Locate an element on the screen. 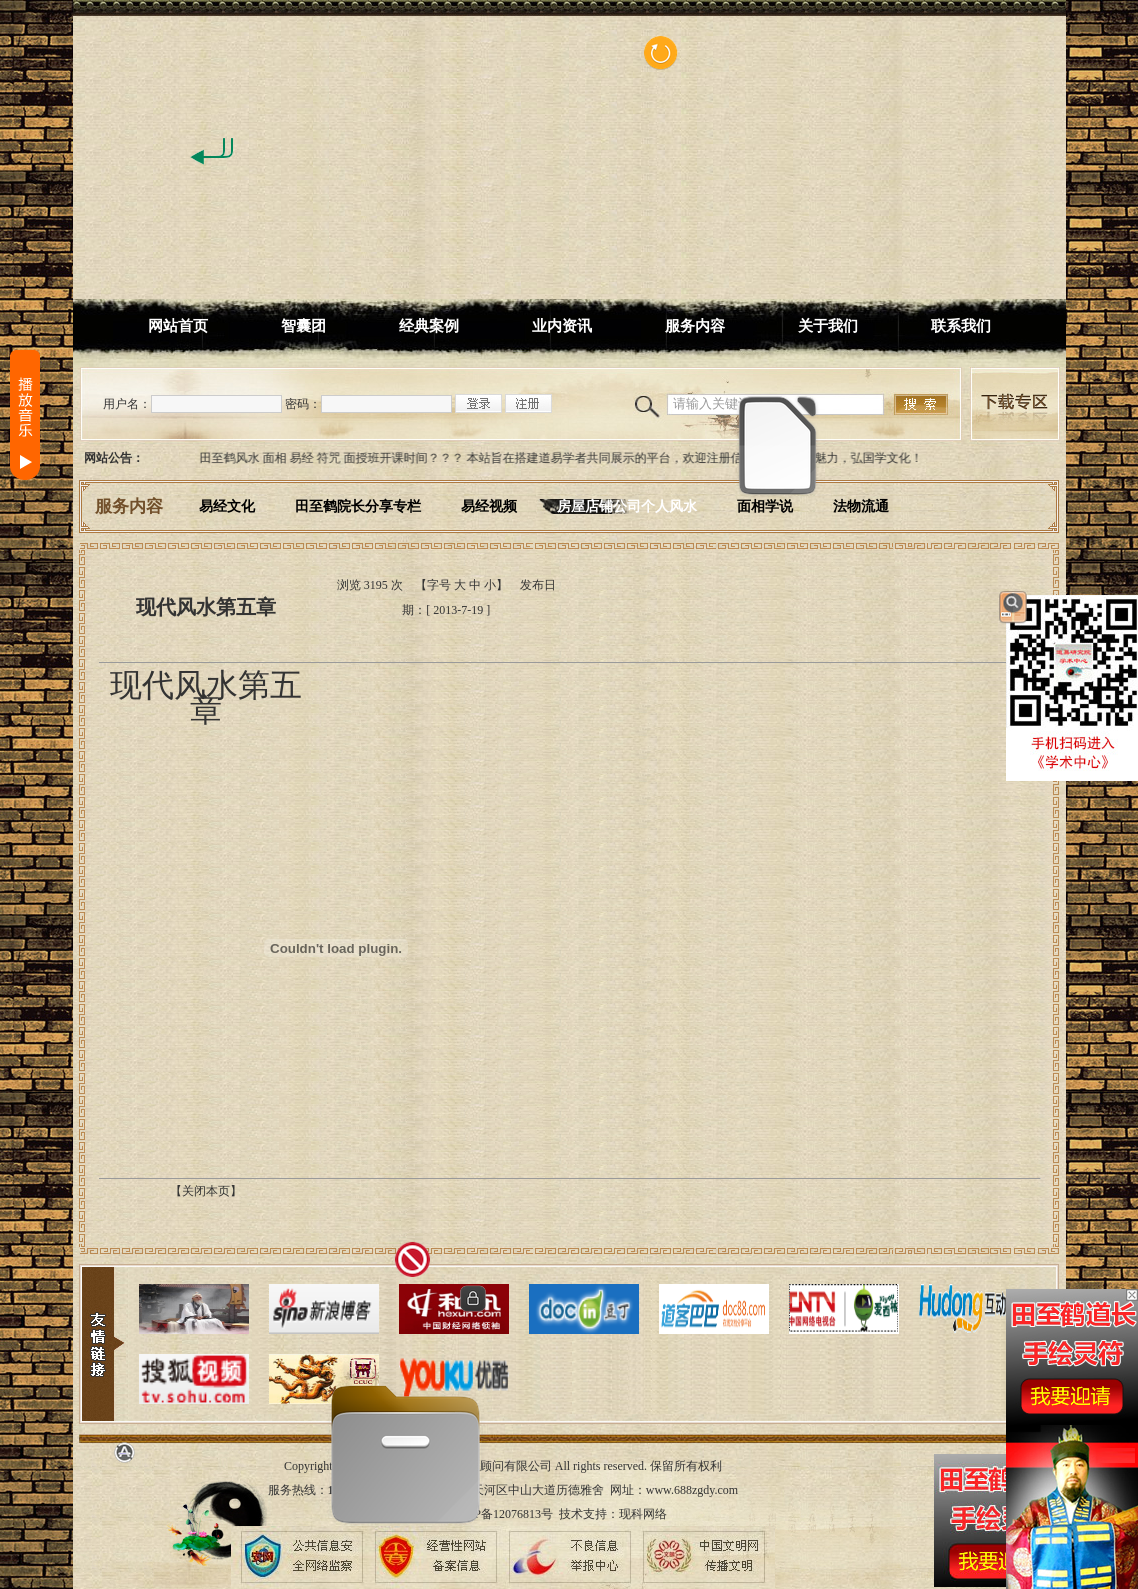 Image resolution: width=1138 pixels, height=1589 pixels. resolving package dependencies is located at coordinates (1013, 607).